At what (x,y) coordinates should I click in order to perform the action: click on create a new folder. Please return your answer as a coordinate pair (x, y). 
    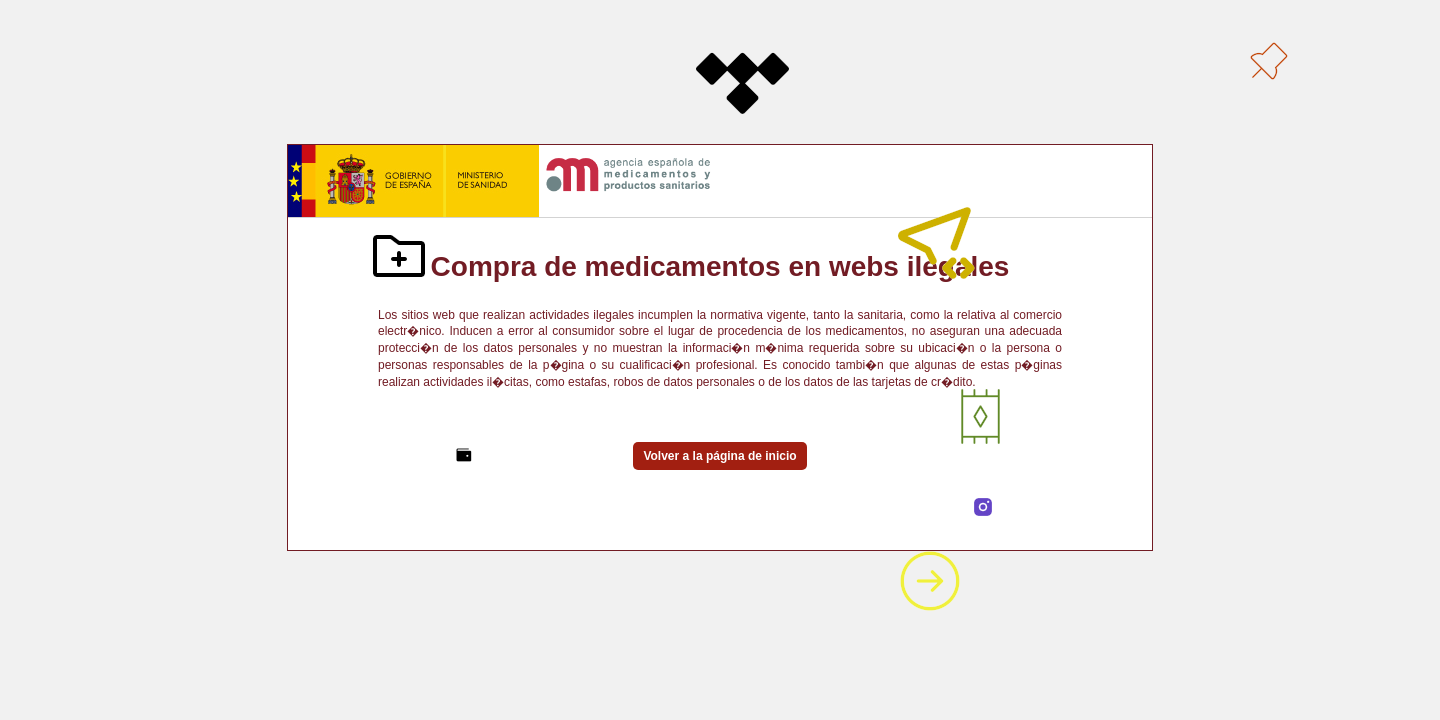
    Looking at the image, I should click on (399, 255).